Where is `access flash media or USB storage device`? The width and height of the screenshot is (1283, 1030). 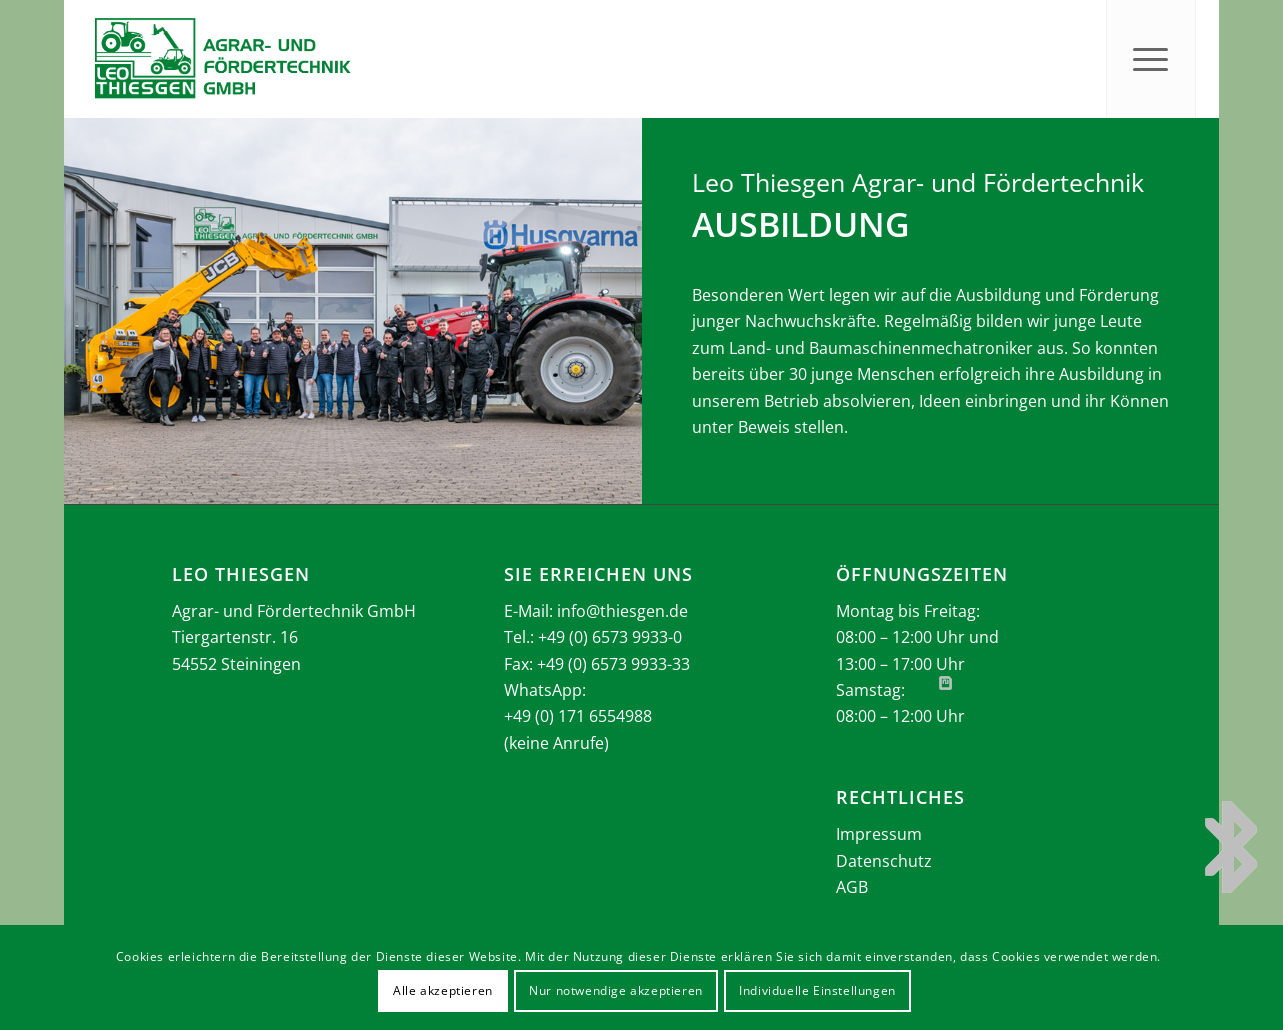 access flash media or USB storage device is located at coordinates (945, 683).